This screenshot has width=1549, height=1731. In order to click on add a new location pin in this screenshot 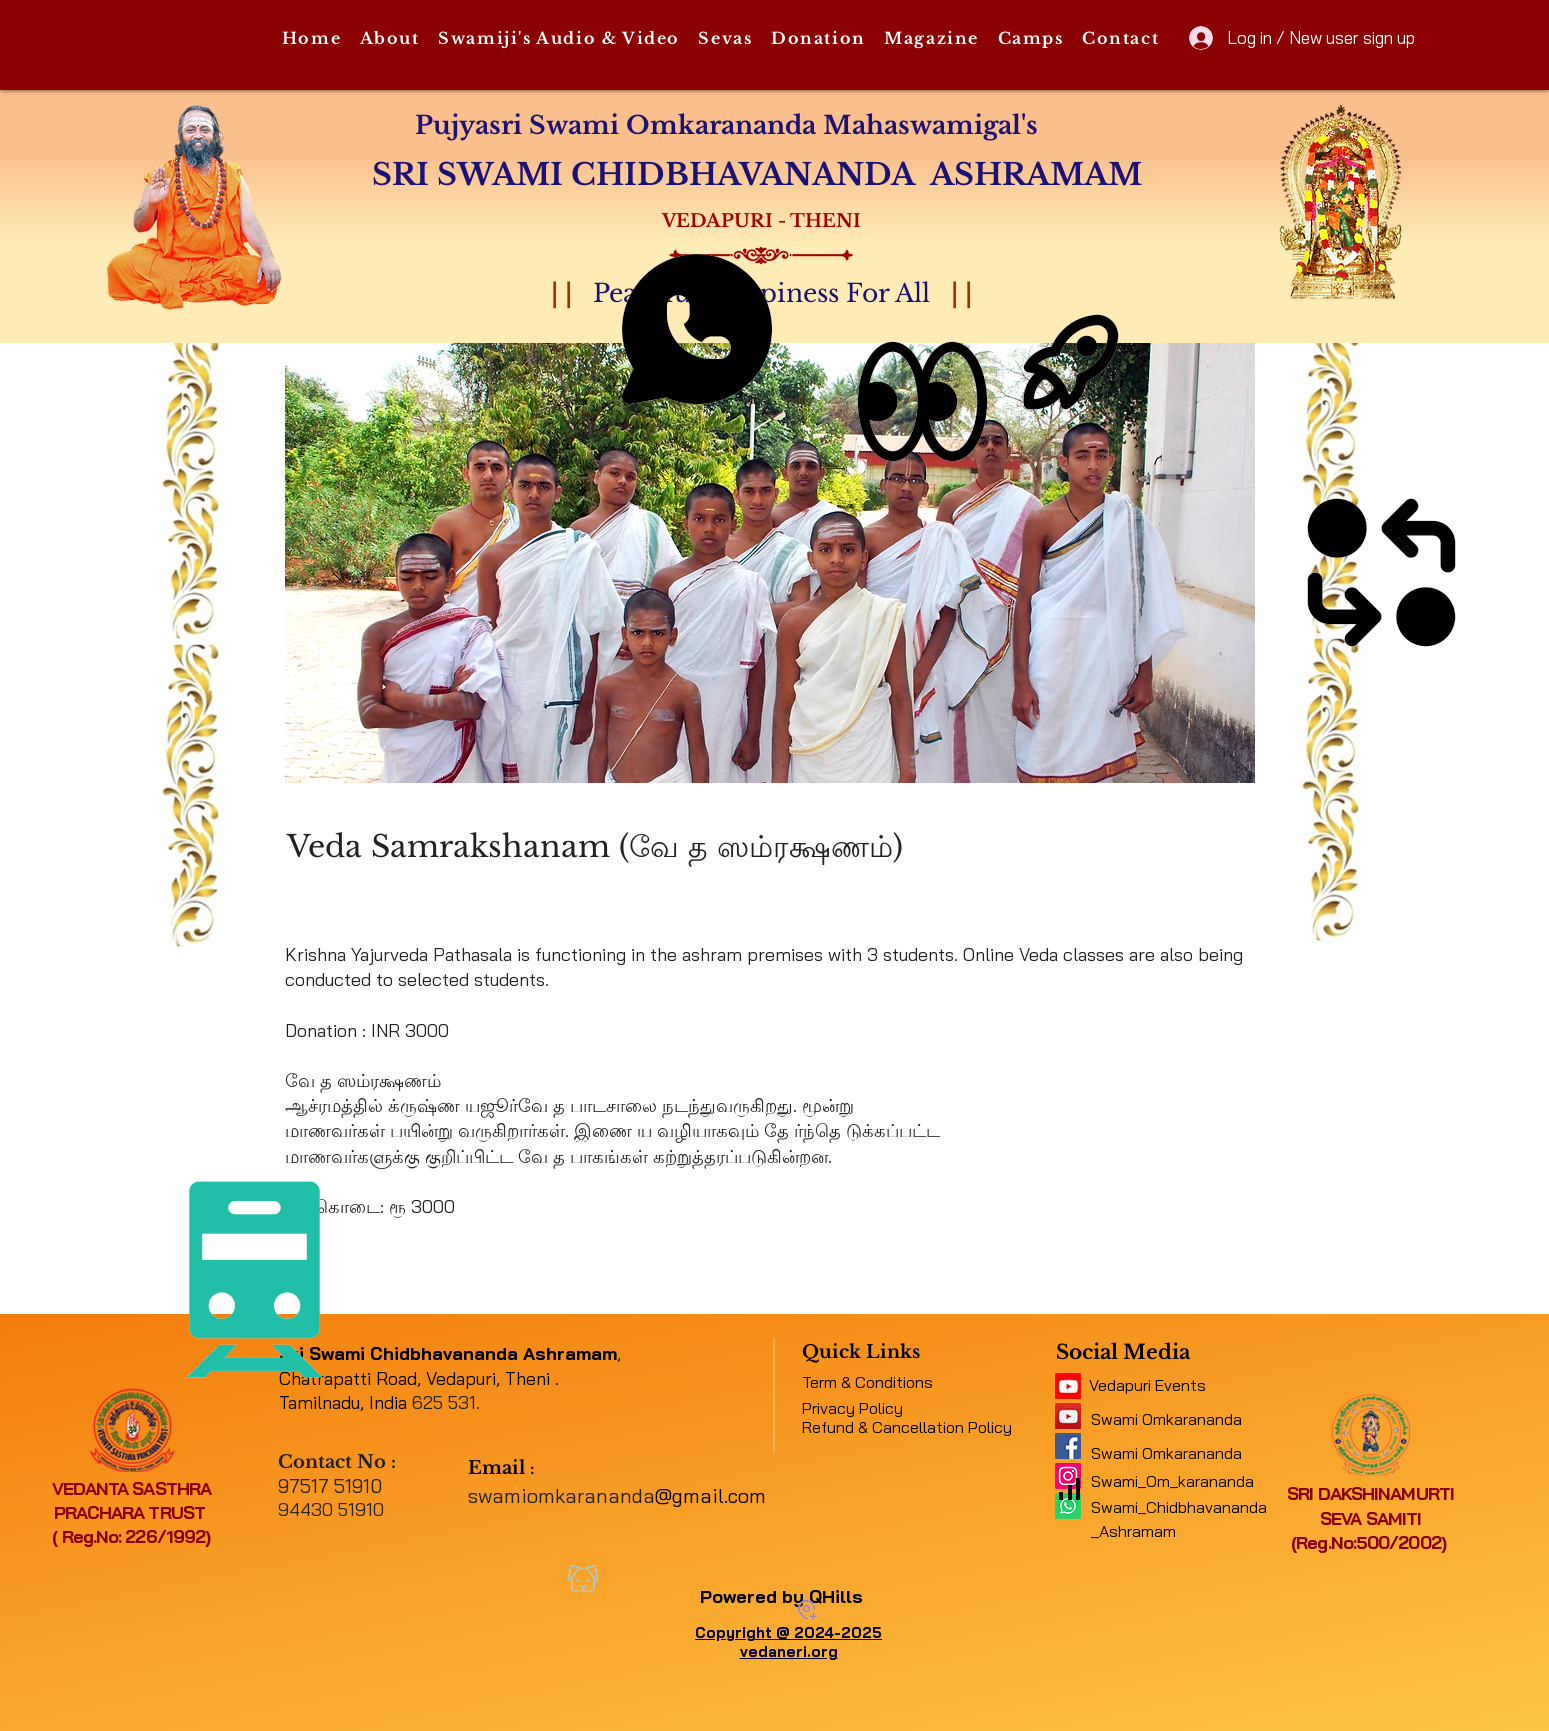, I will do `click(806, 1609)`.